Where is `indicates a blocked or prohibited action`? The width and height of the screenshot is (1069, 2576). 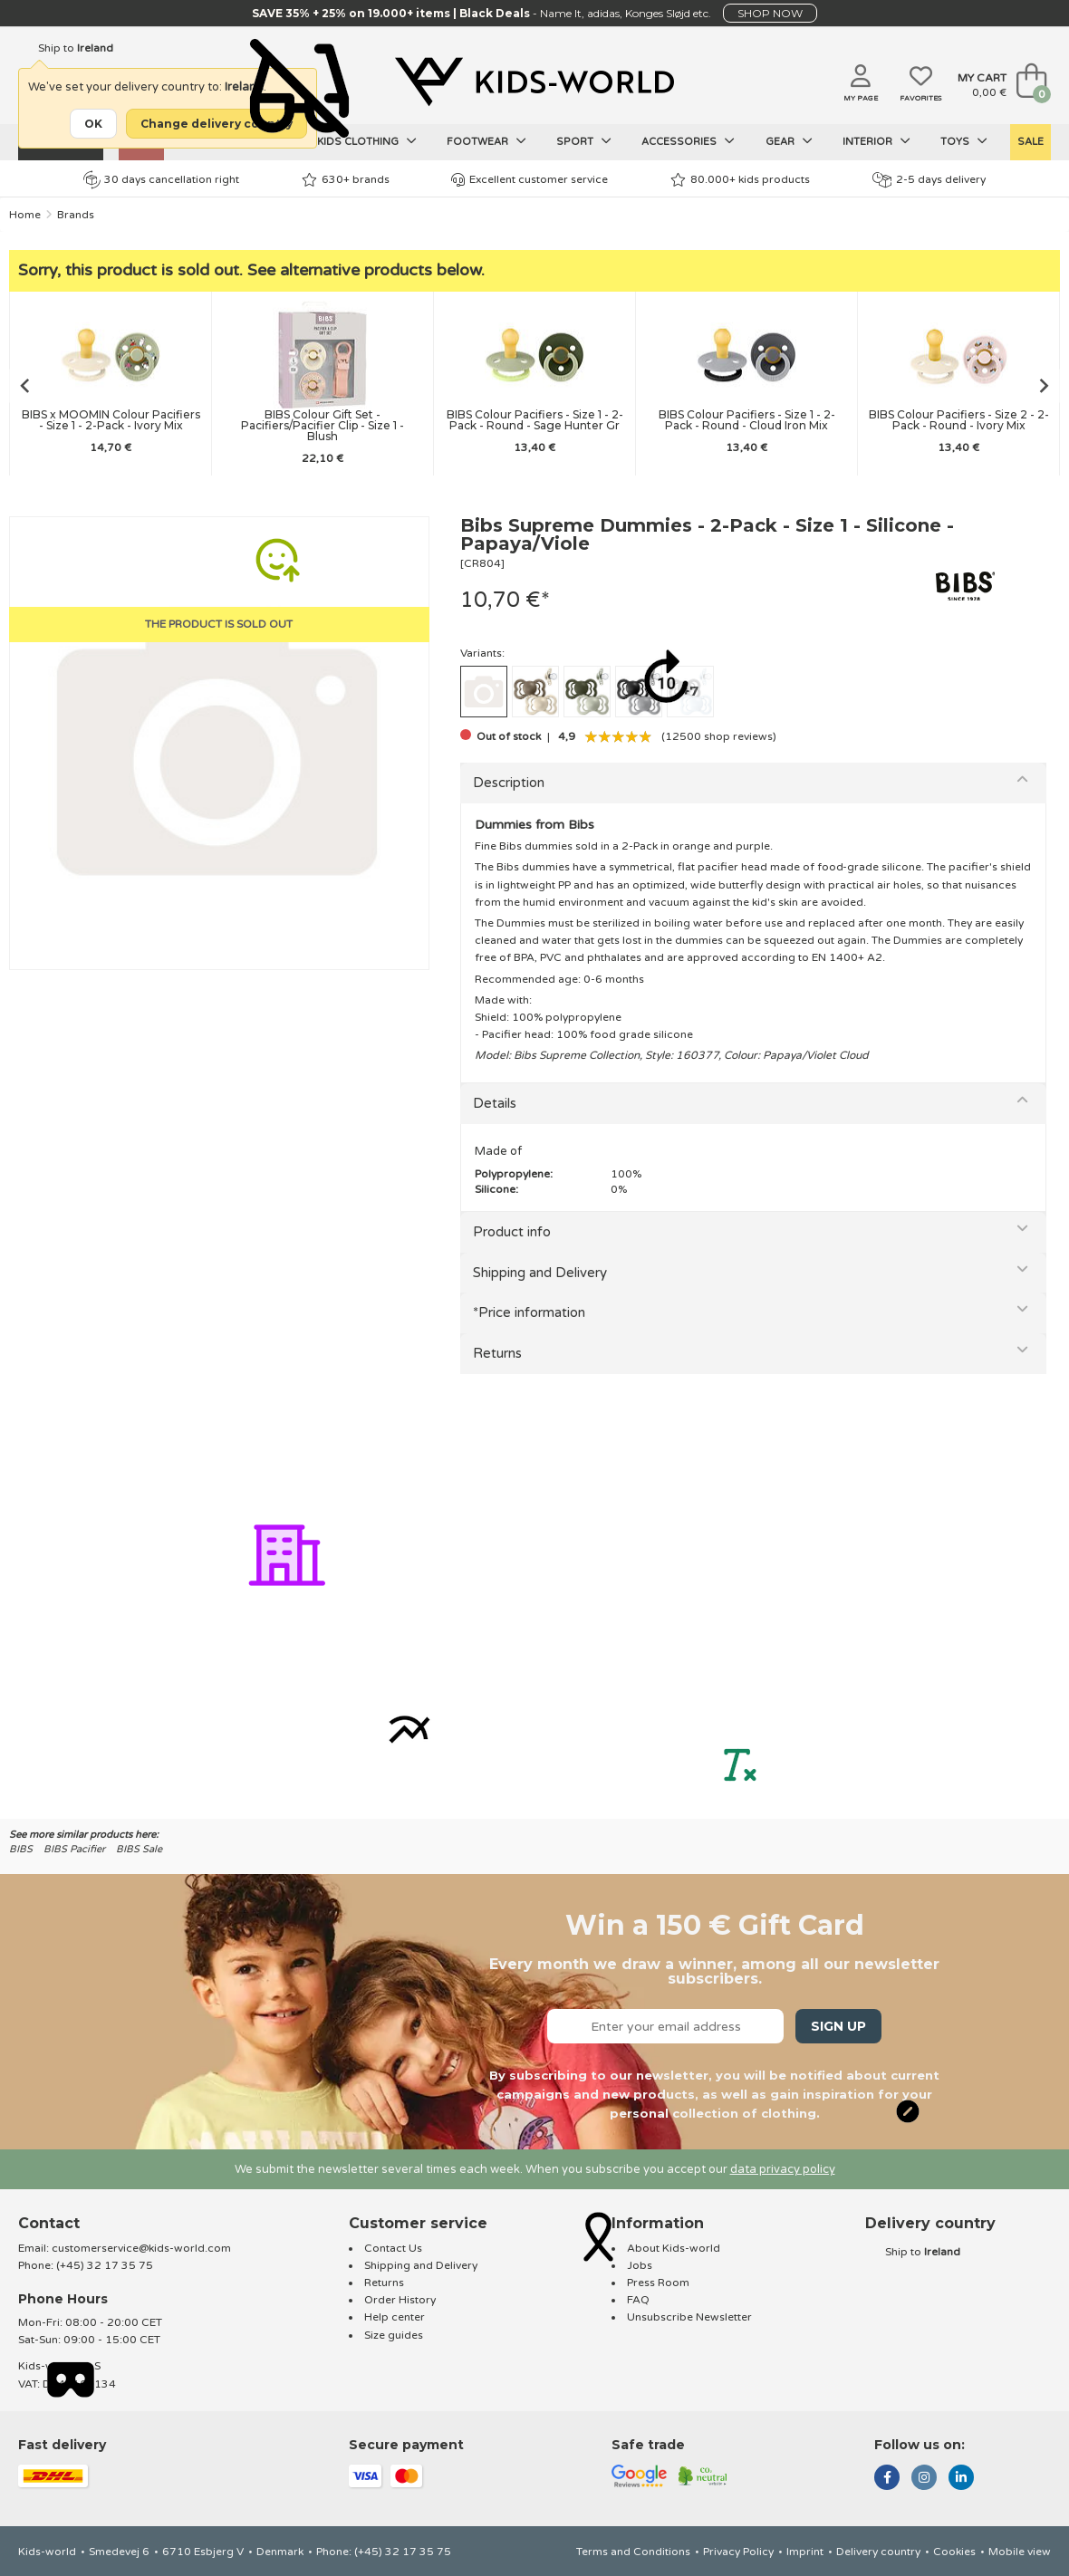 indicates a blocked or prohibited action is located at coordinates (908, 2111).